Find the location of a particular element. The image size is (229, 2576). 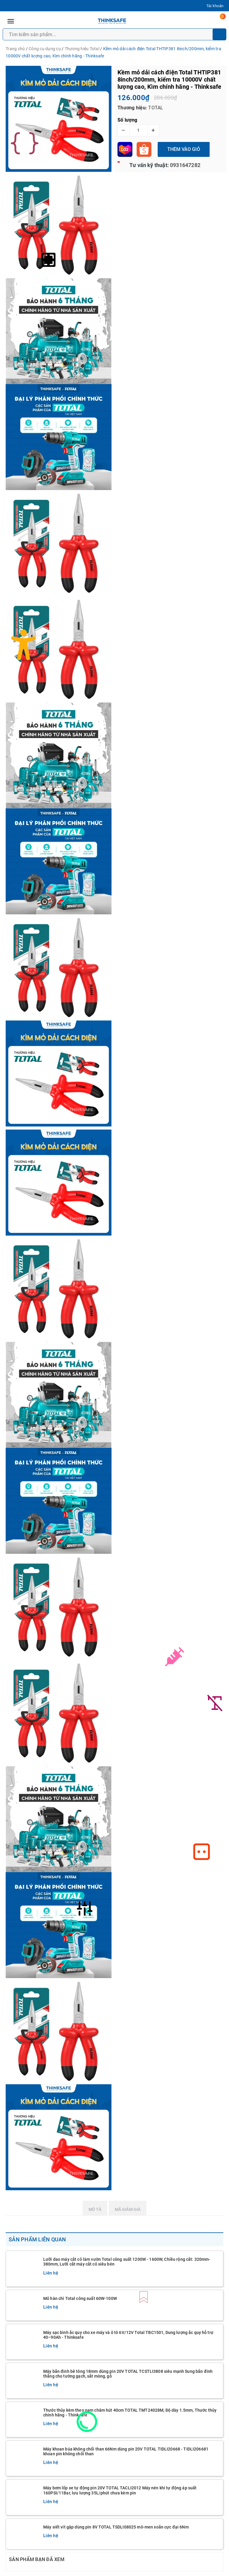

select or crop an area is located at coordinates (48, 260).